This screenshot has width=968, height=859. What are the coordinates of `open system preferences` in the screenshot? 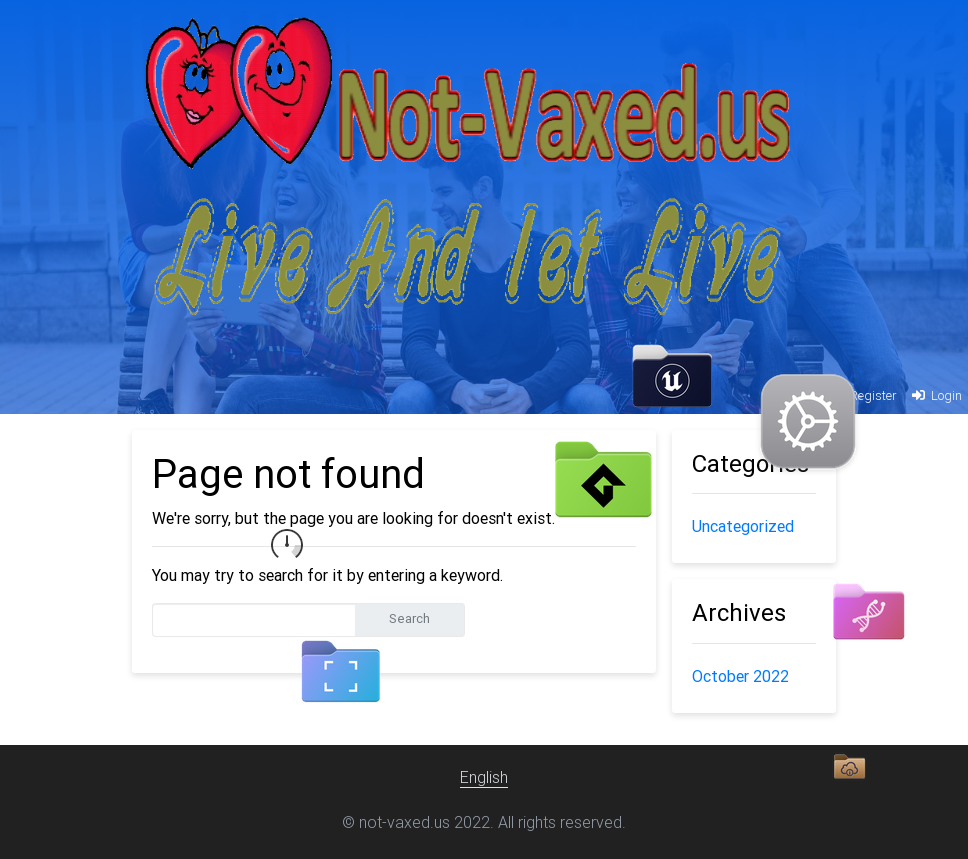 It's located at (808, 423).